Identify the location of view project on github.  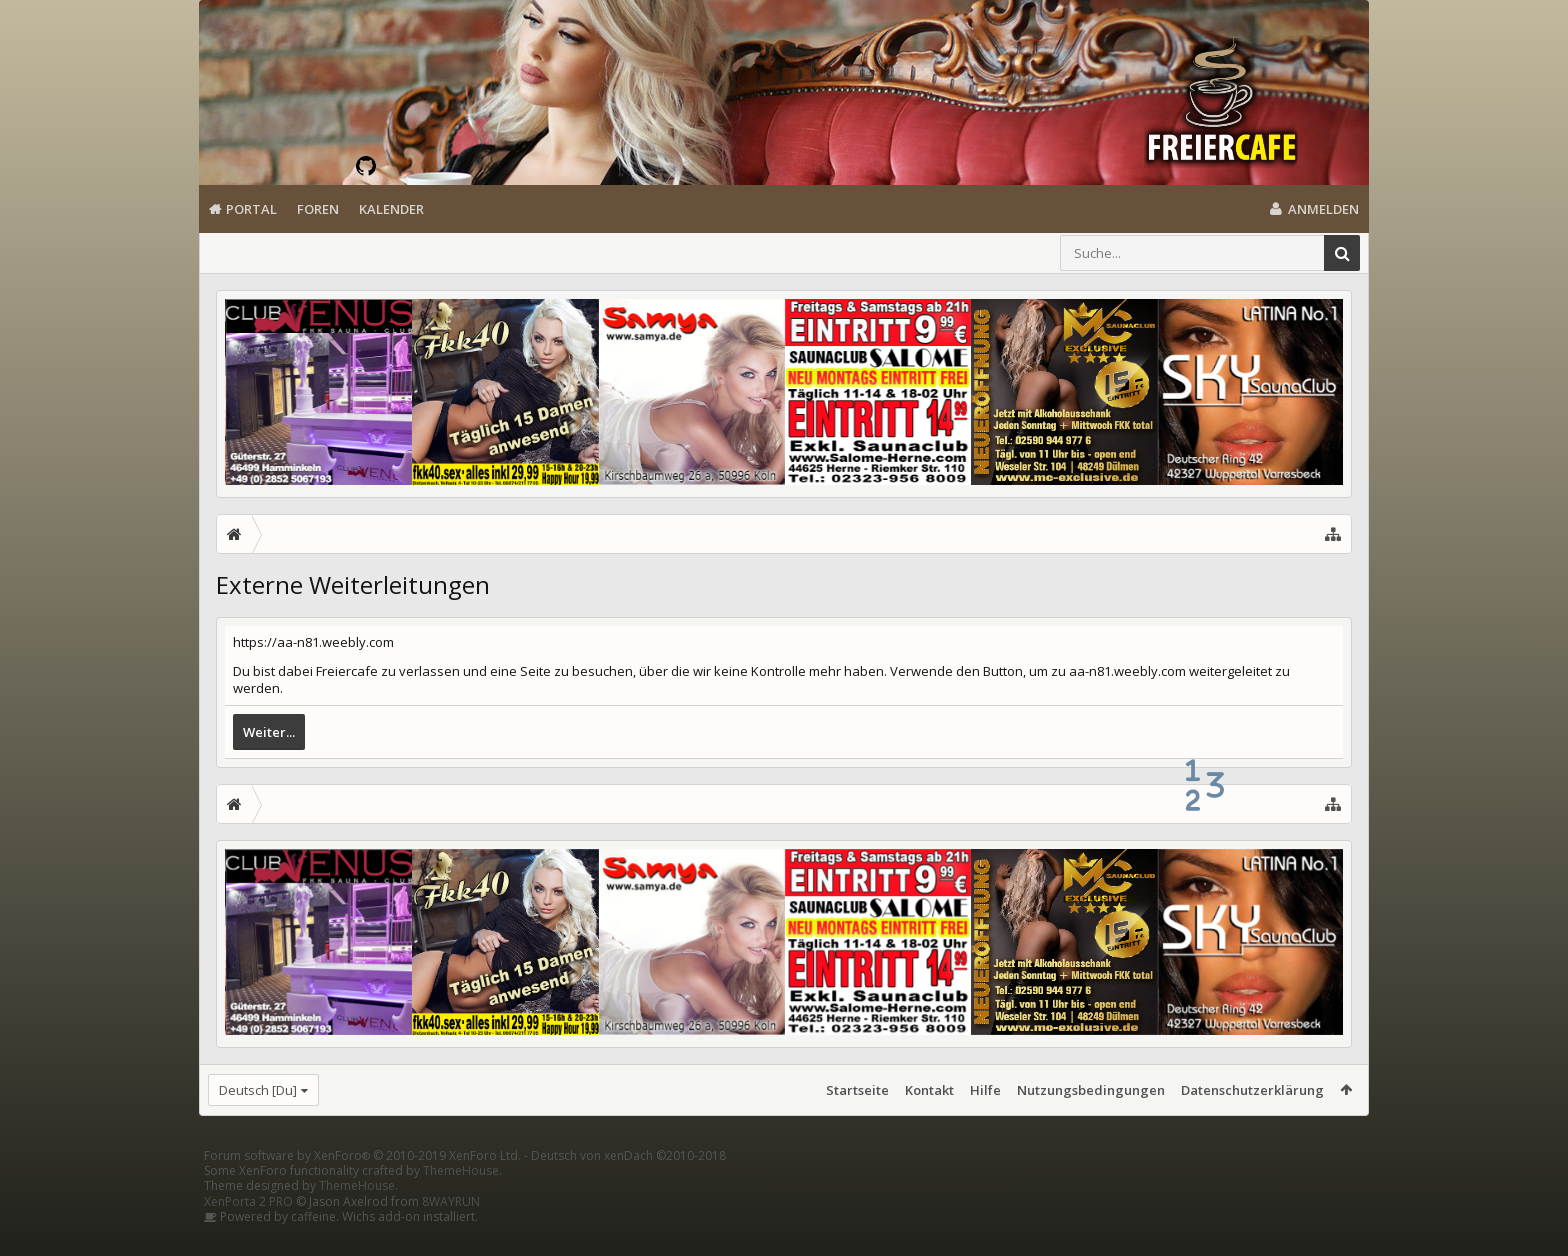
(366, 166).